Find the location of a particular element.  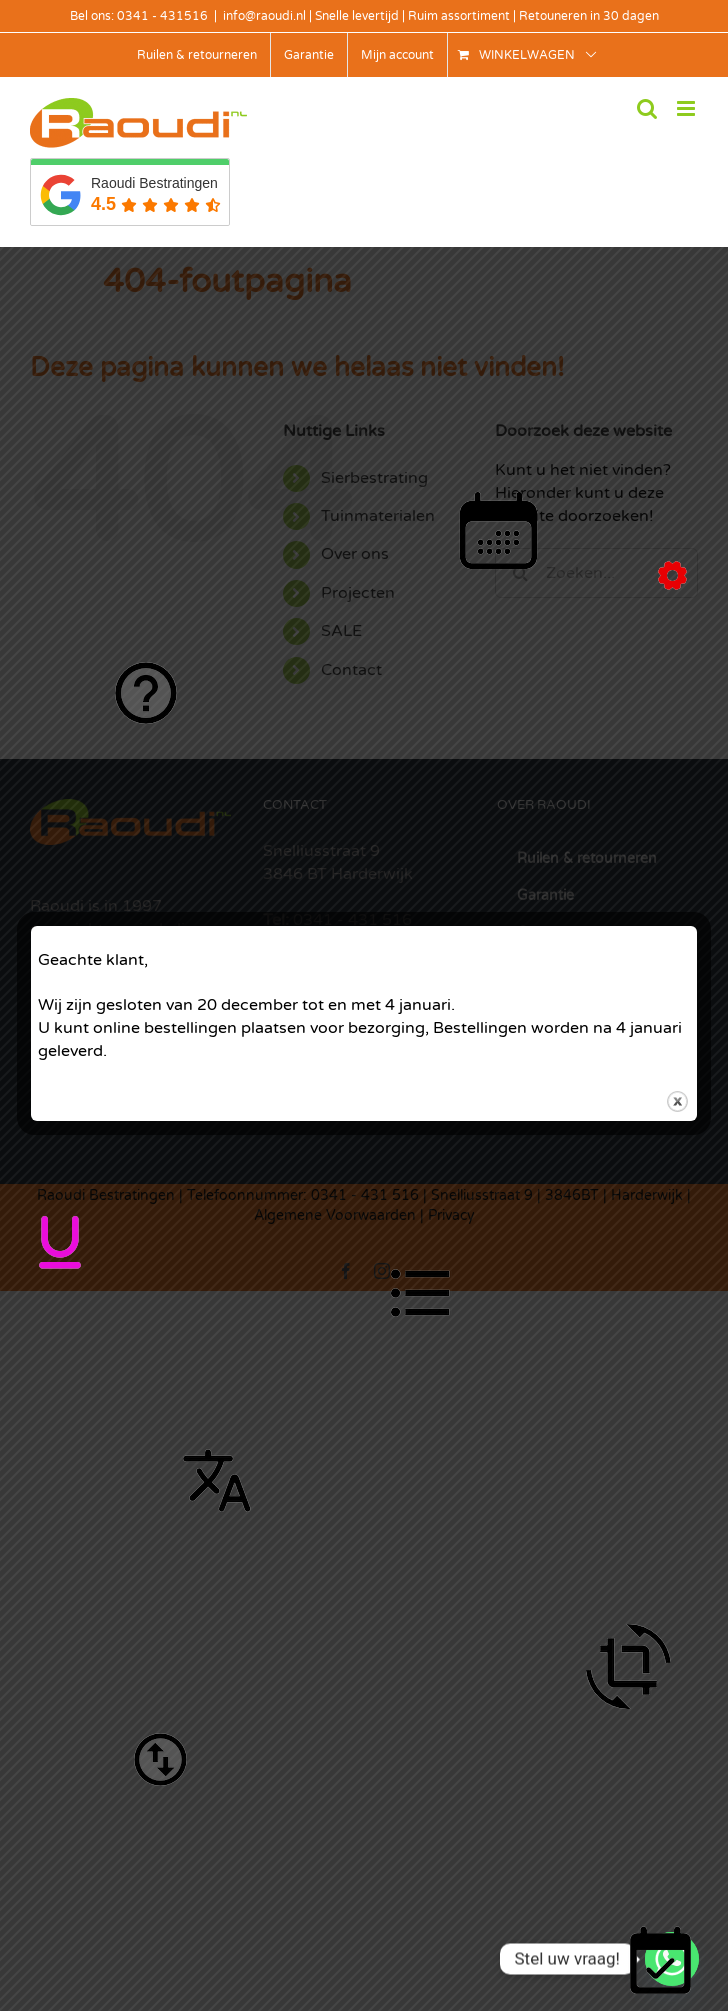

confirmed calendar event is located at coordinates (660, 1963).